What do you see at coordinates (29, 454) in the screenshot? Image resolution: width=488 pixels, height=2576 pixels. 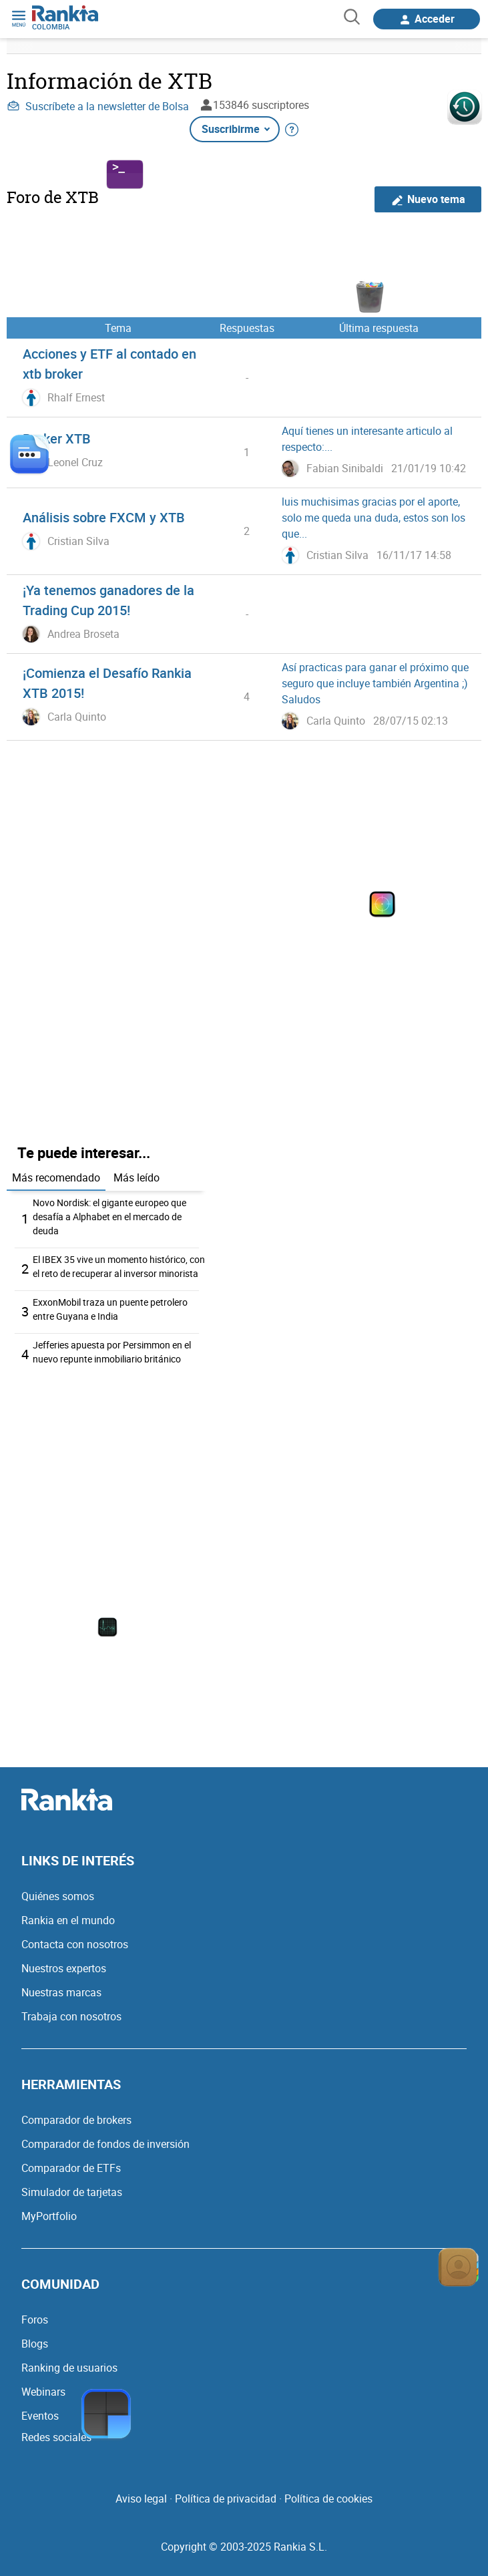 I see `open login or authentication app` at bounding box center [29, 454].